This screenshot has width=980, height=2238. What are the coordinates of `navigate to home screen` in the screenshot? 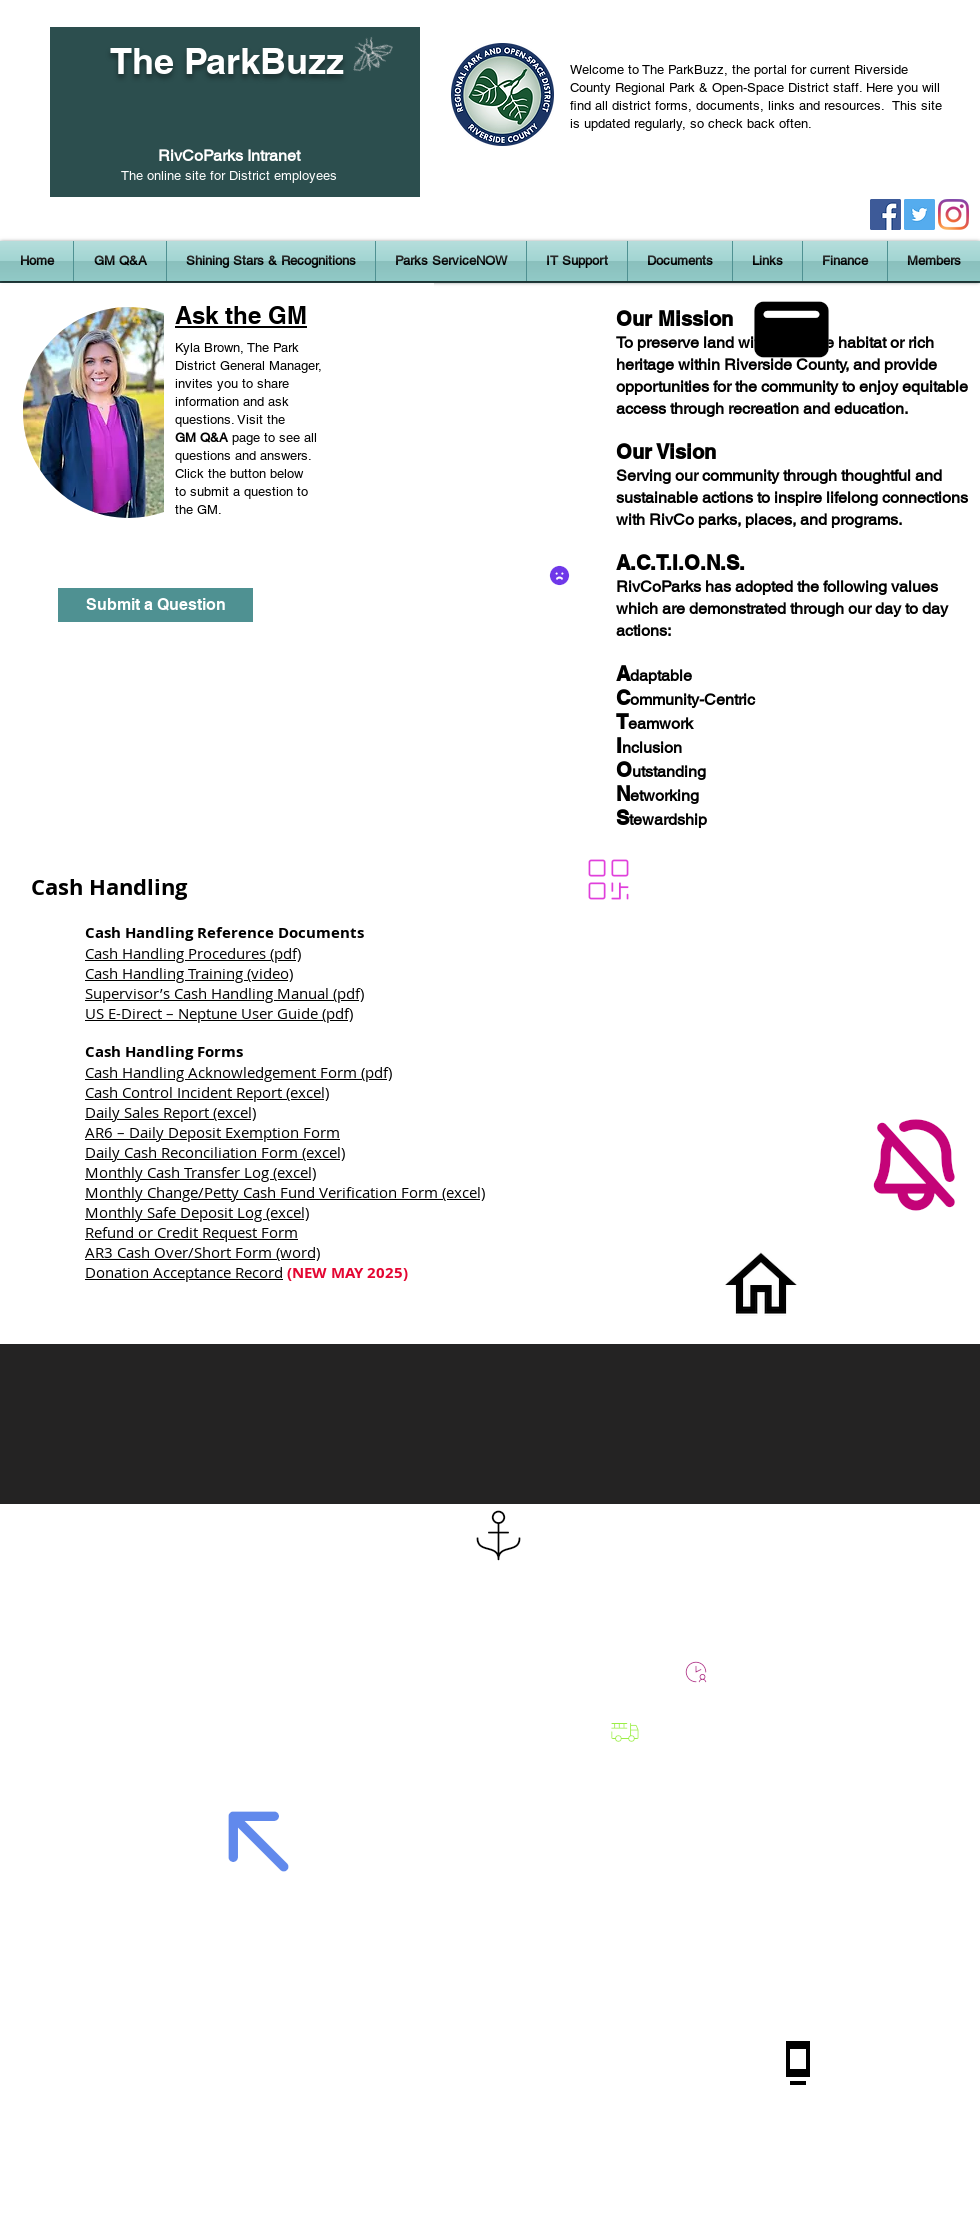 It's located at (761, 1285).